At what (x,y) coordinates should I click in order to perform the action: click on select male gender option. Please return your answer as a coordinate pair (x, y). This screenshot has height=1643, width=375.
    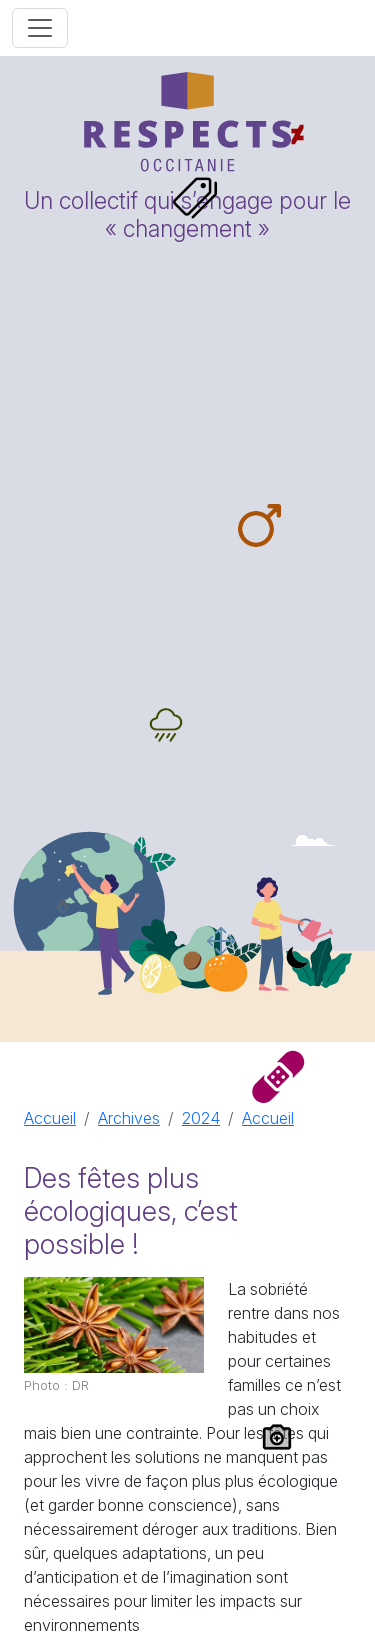
    Looking at the image, I should click on (259, 525).